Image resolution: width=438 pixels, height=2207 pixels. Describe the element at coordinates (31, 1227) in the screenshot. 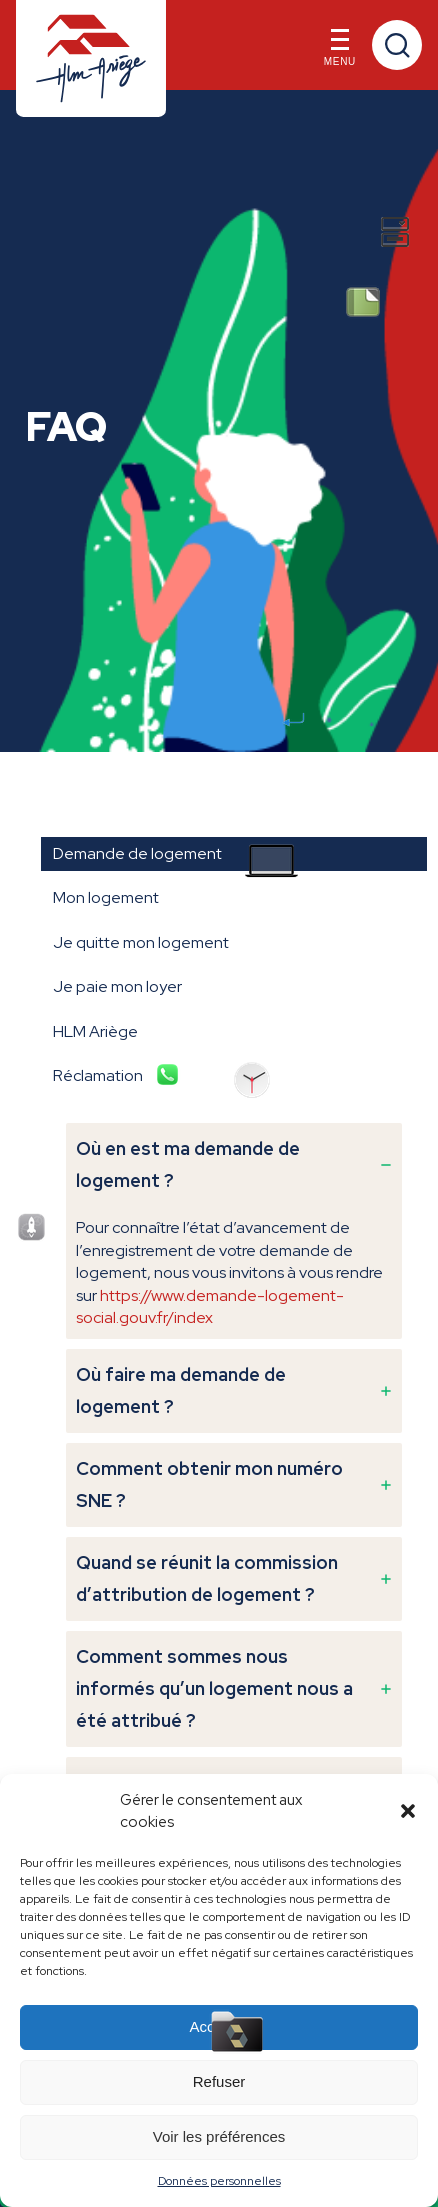

I see `manage startup programs and applications` at that location.